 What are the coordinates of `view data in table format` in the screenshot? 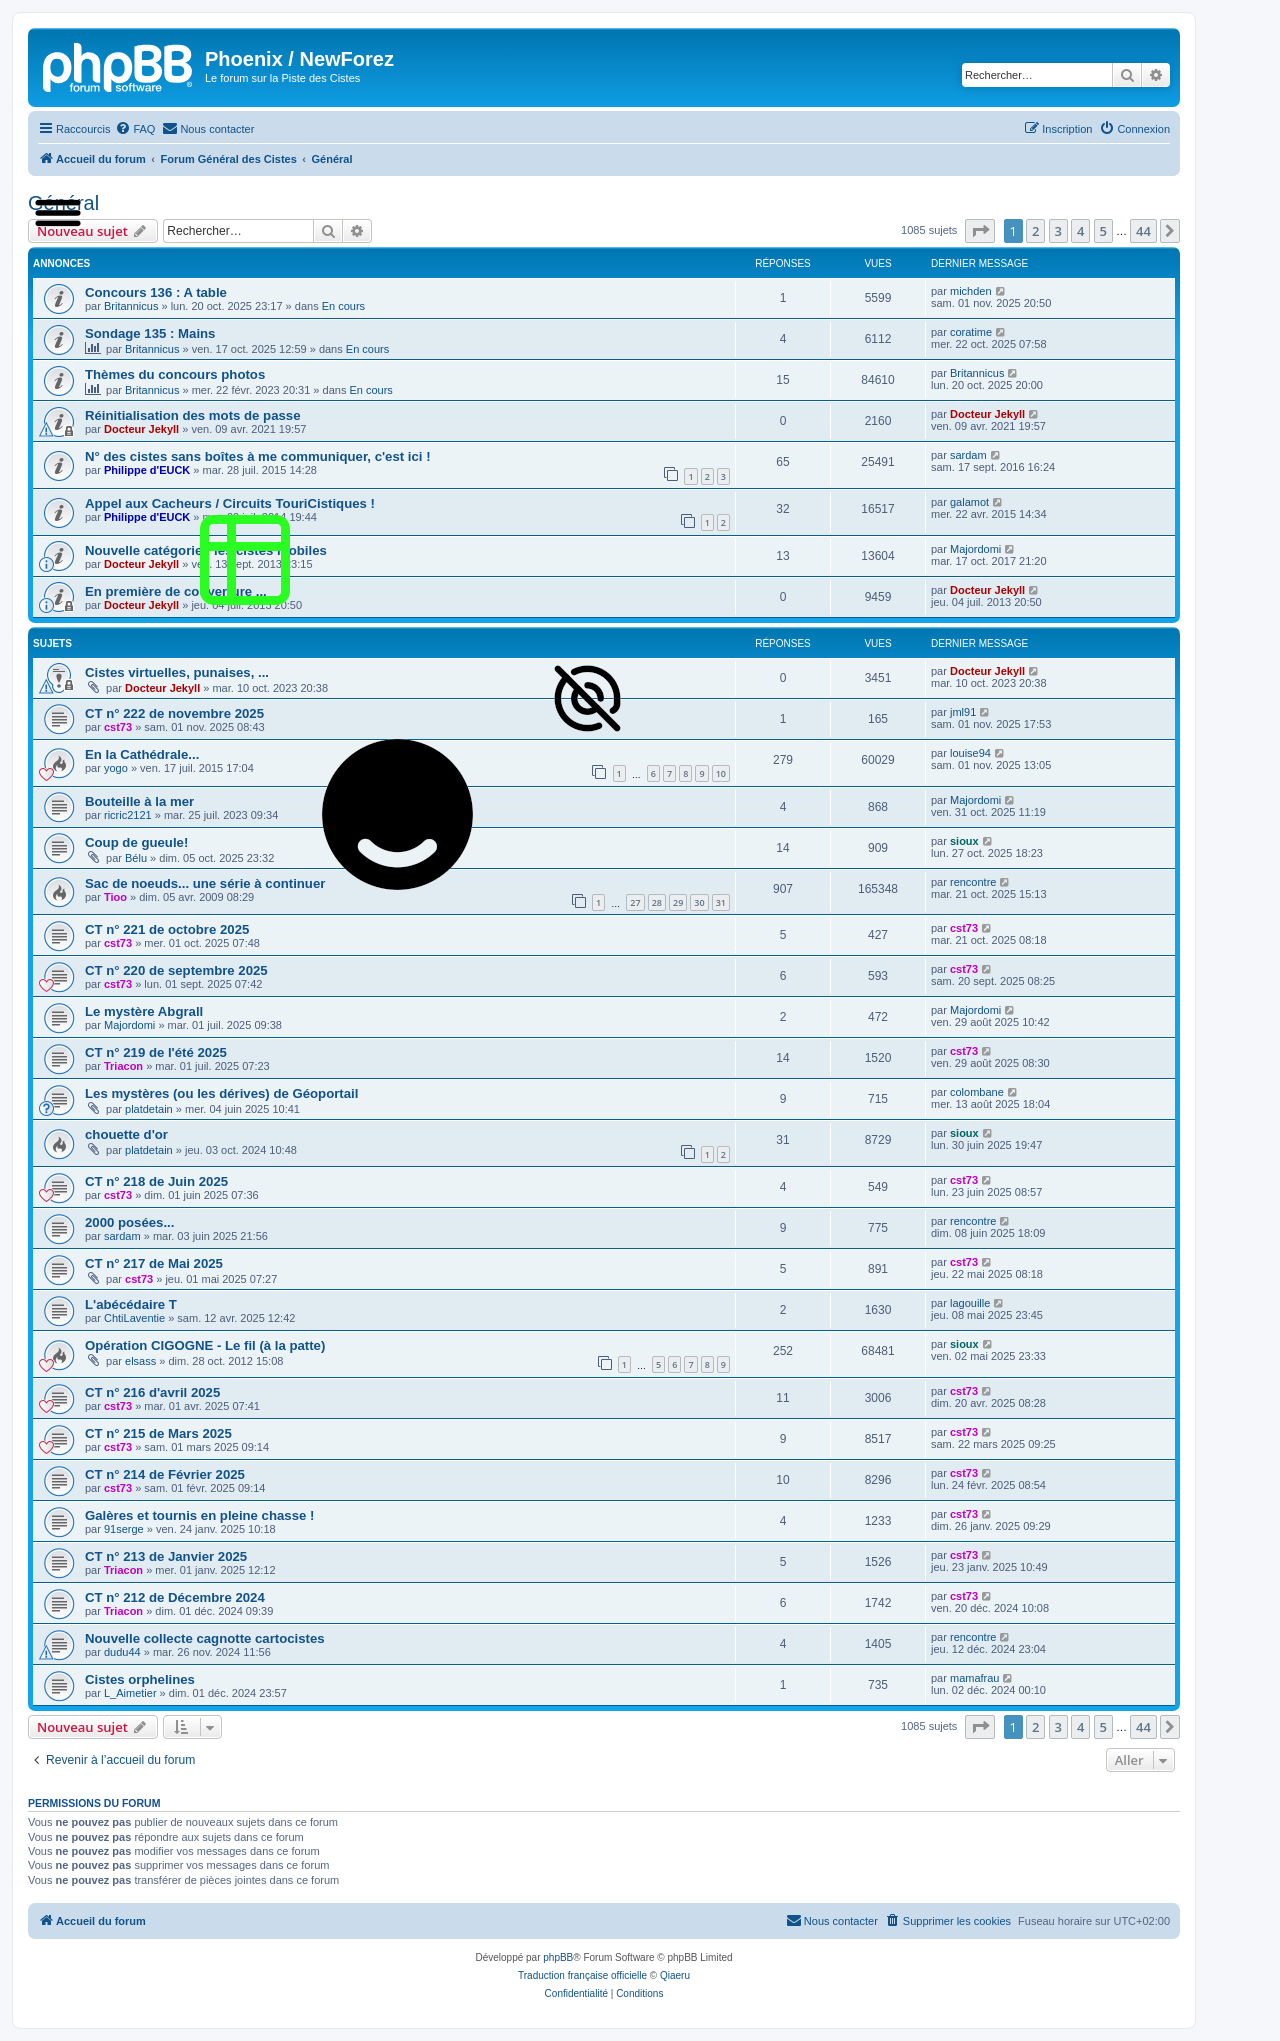 It's located at (245, 560).